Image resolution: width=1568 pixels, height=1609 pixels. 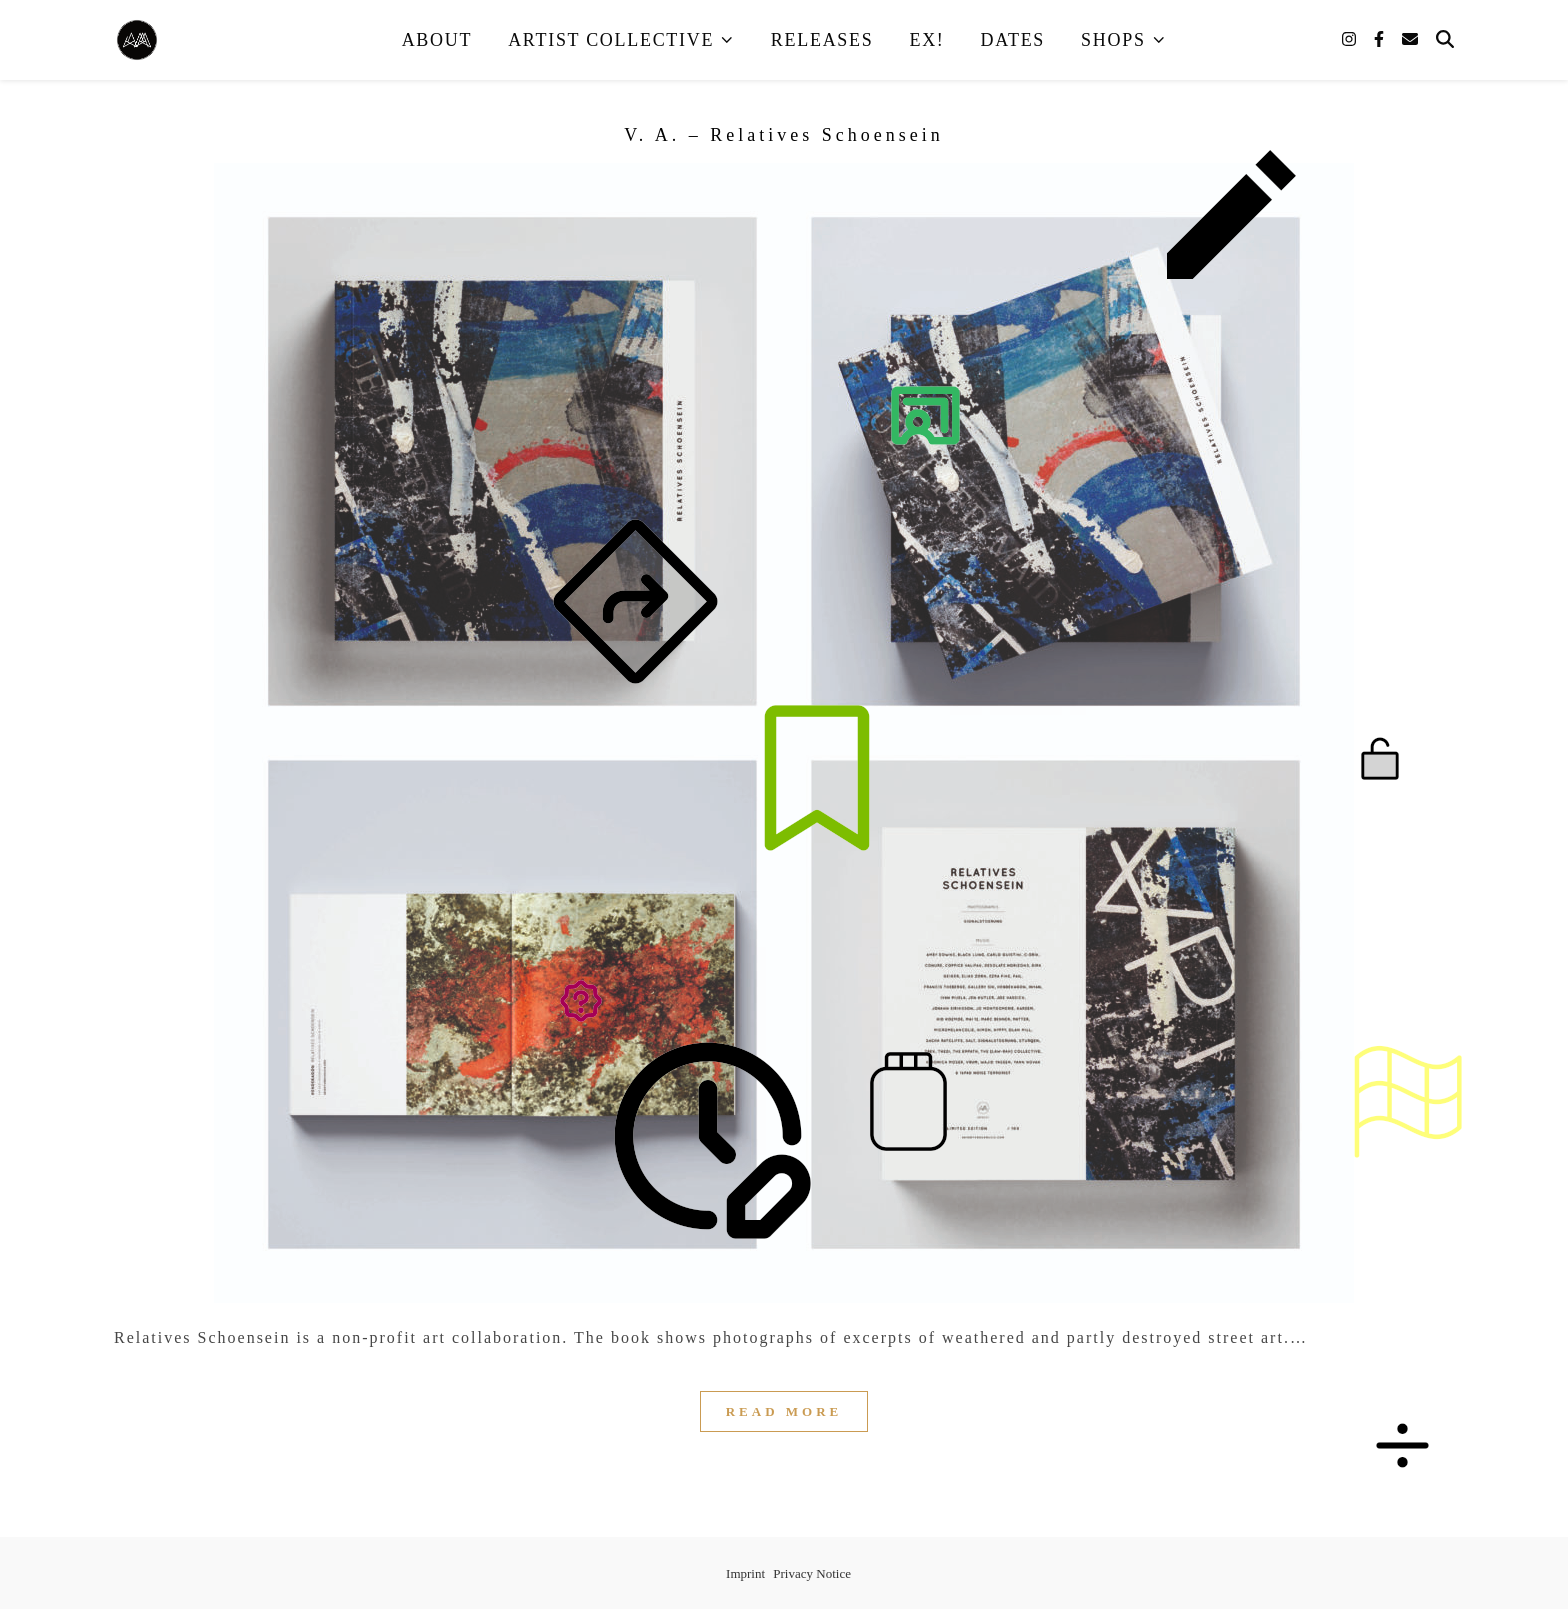 I want to click on edit this item, so click(x=1231, y=214).